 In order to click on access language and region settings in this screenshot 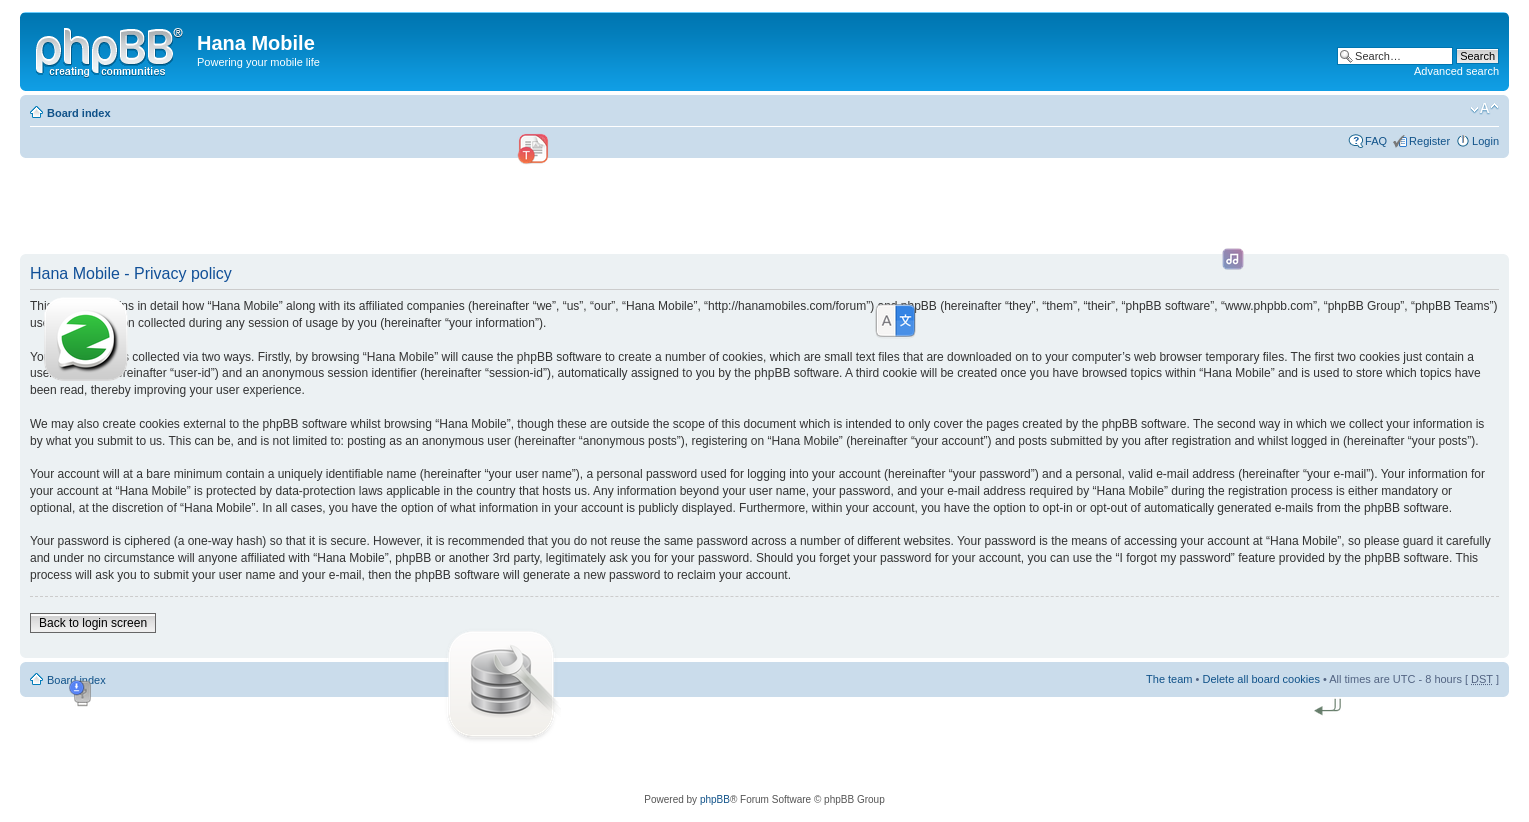, I will do `click(895, 320)`.